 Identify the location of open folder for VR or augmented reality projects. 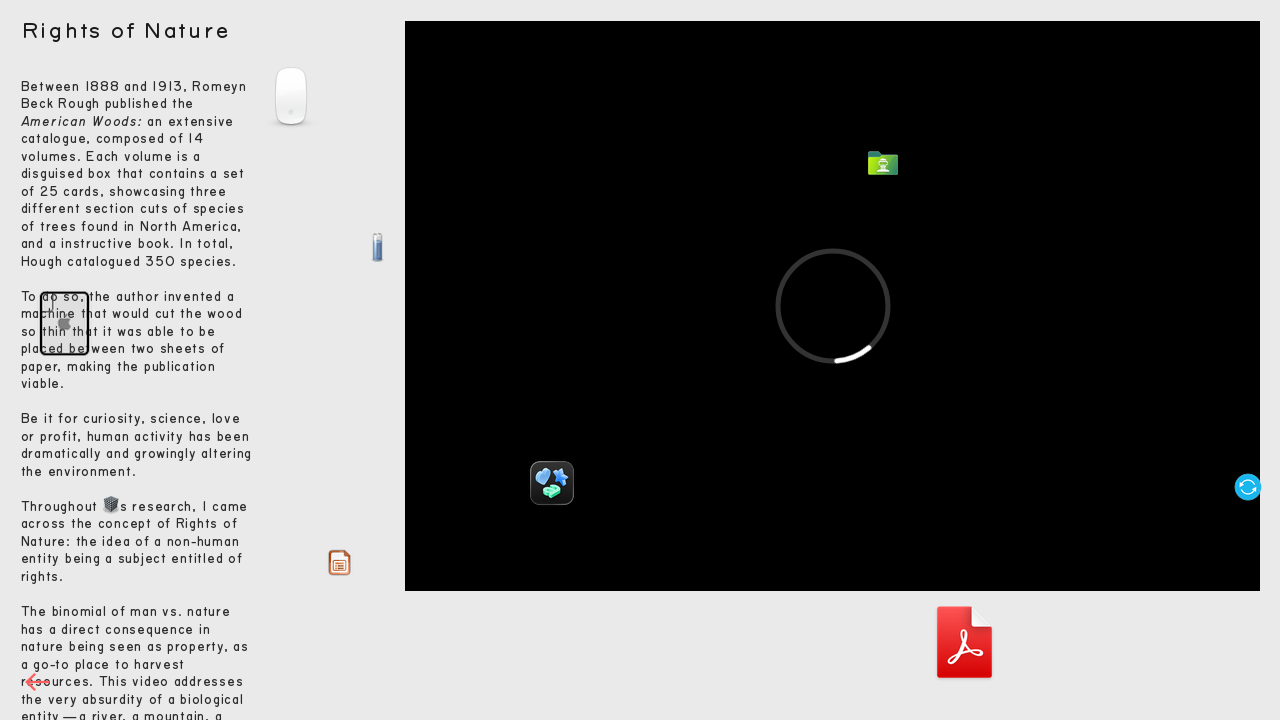
(883, 164).